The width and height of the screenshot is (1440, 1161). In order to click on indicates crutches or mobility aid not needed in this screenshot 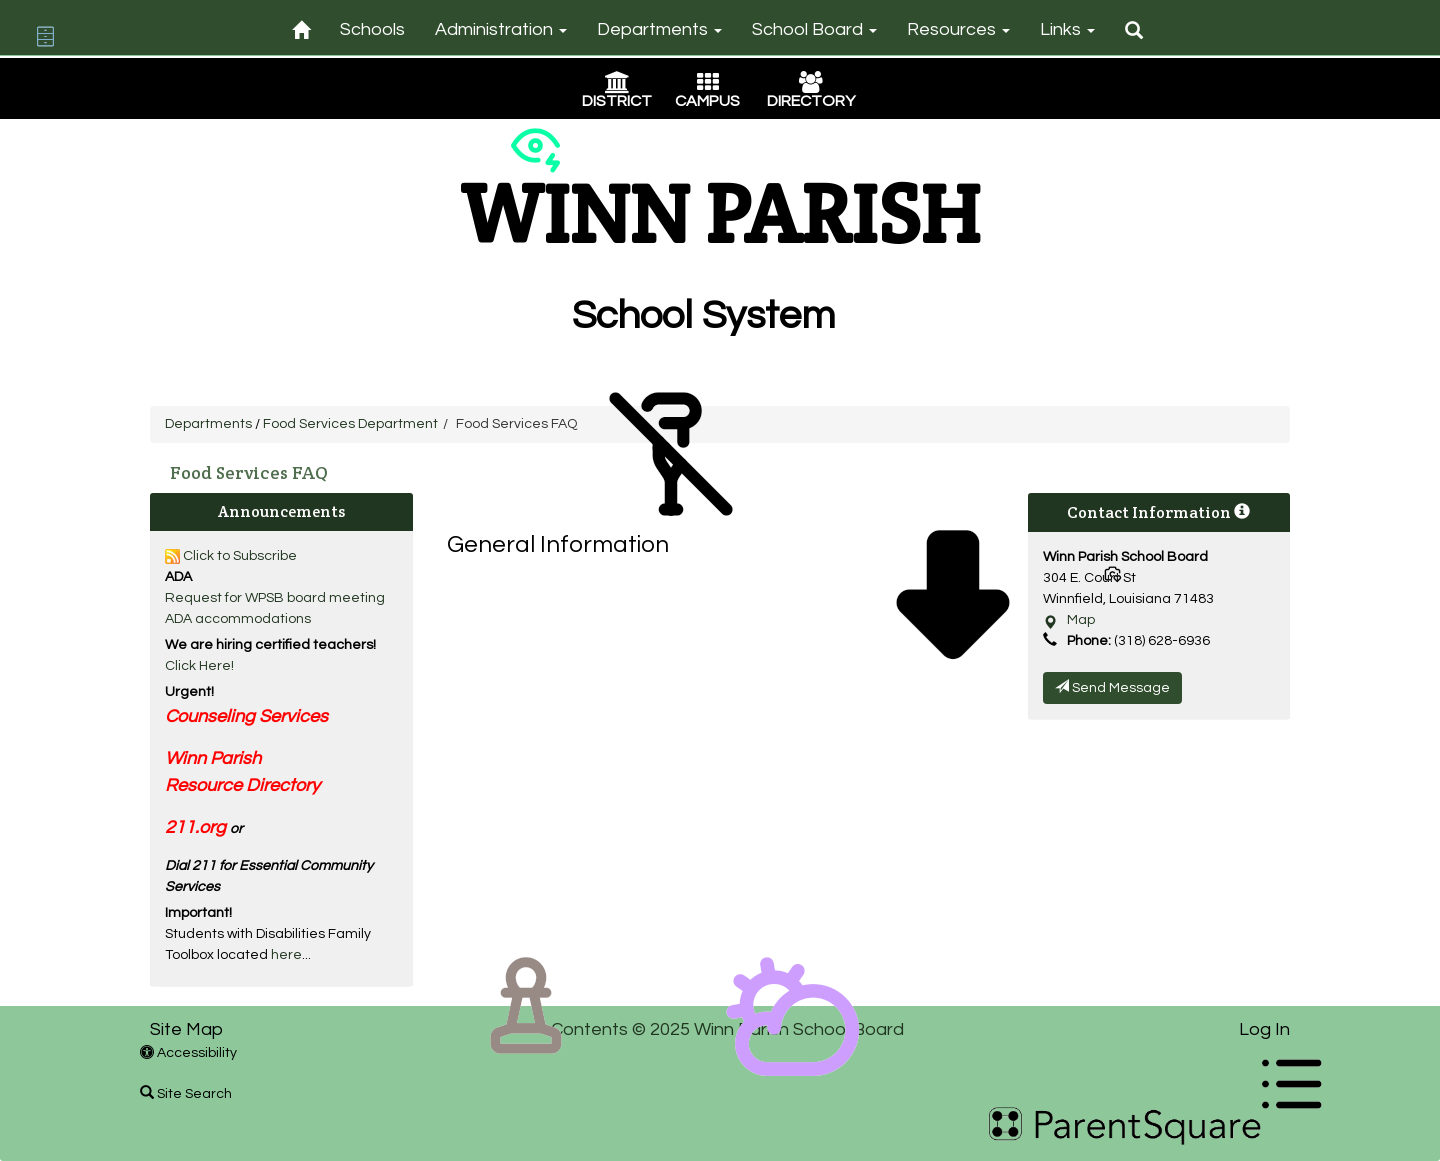, I will do `click(671, 454)`.